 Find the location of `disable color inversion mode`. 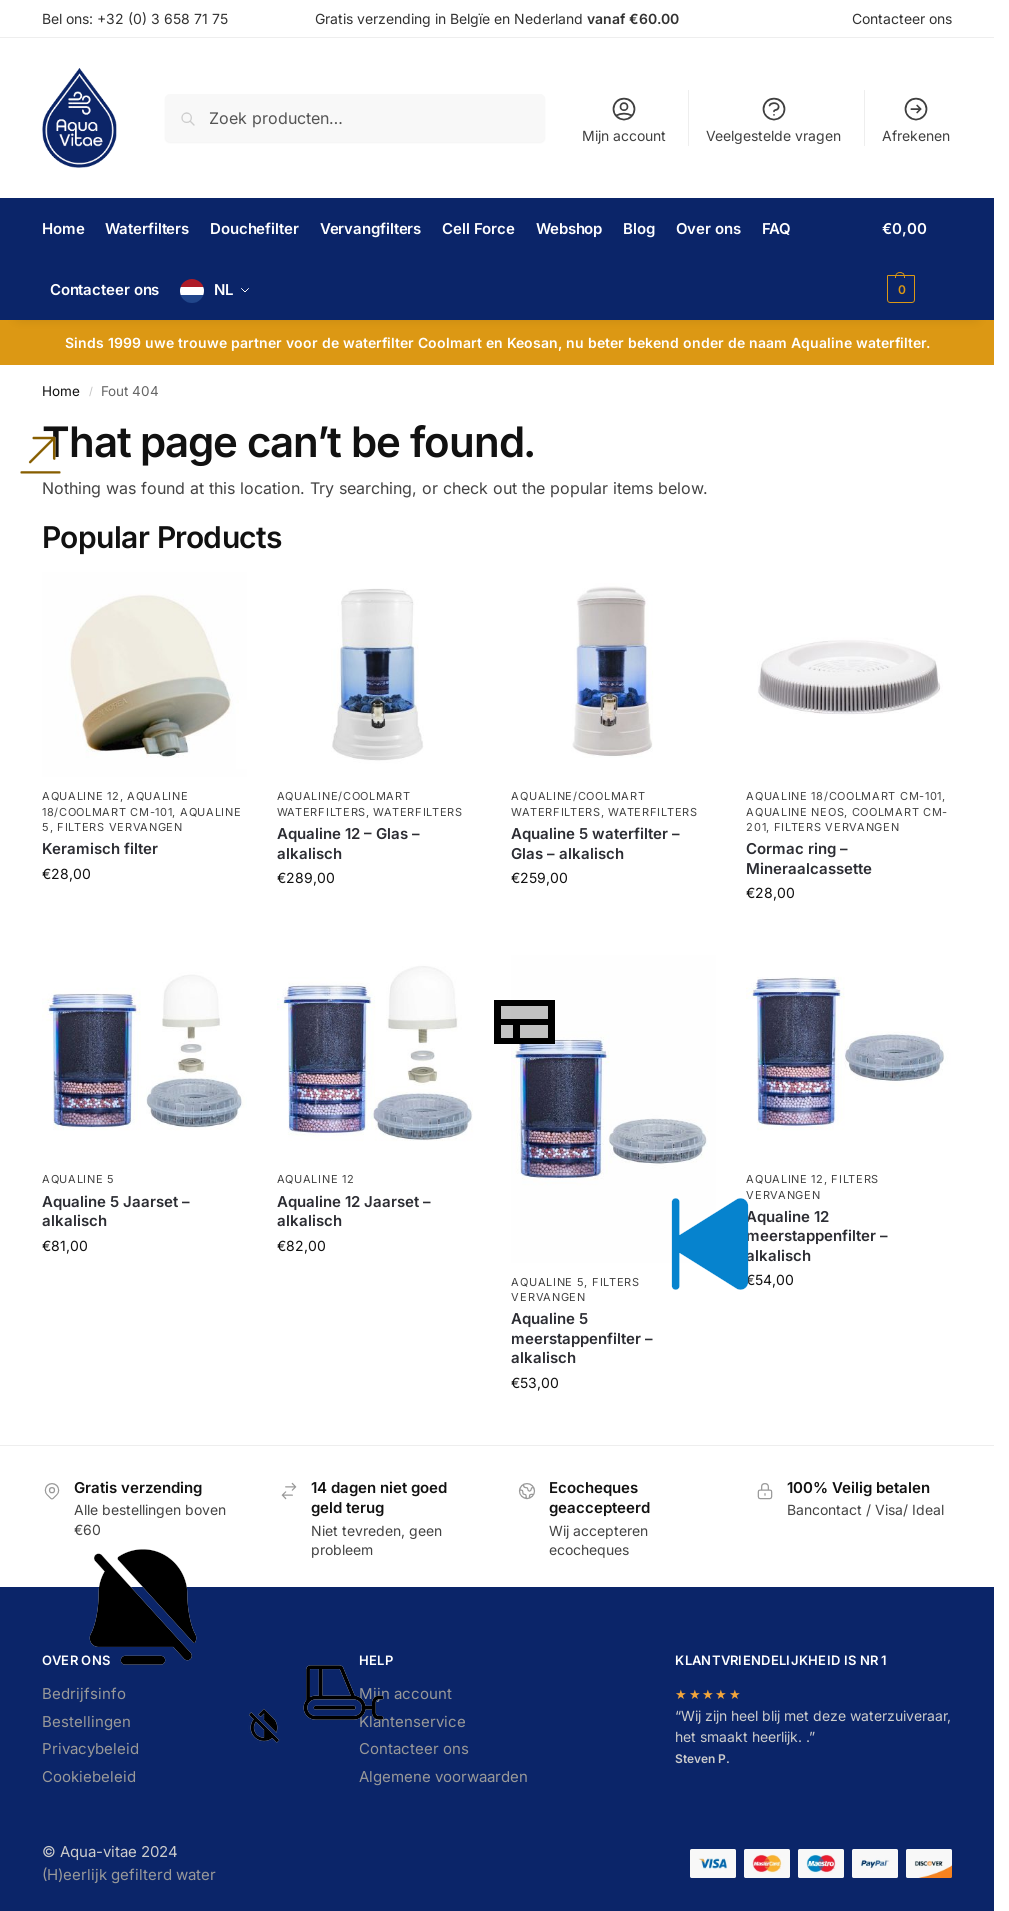

disable color inversion mode is located at coordinates (264, 1725).